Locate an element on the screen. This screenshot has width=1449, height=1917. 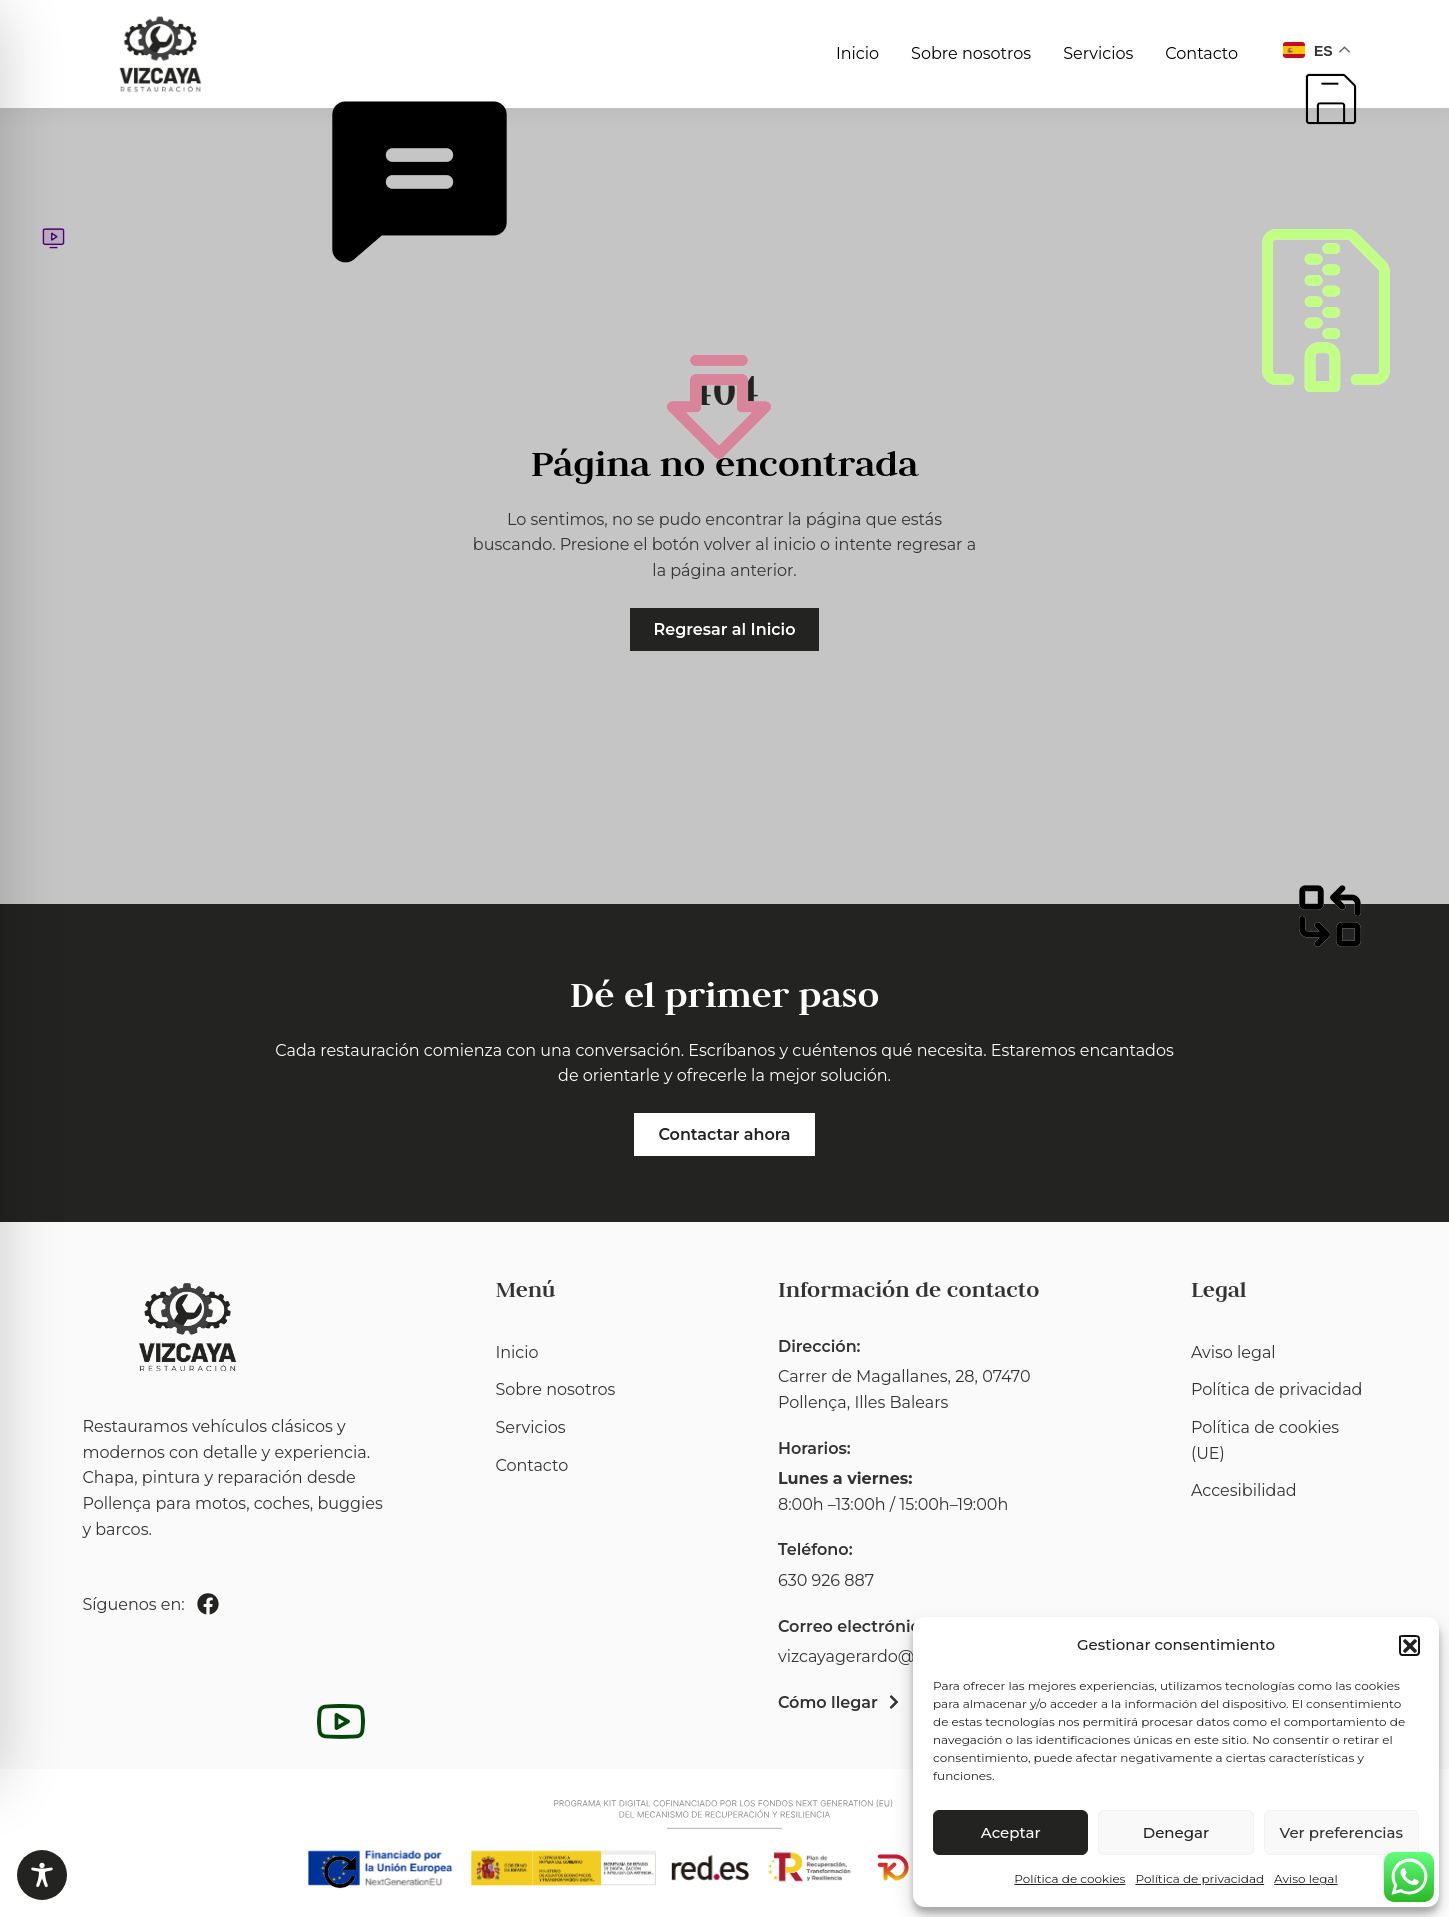
refresh or reload the current page is located at coordinates (340, 1872).